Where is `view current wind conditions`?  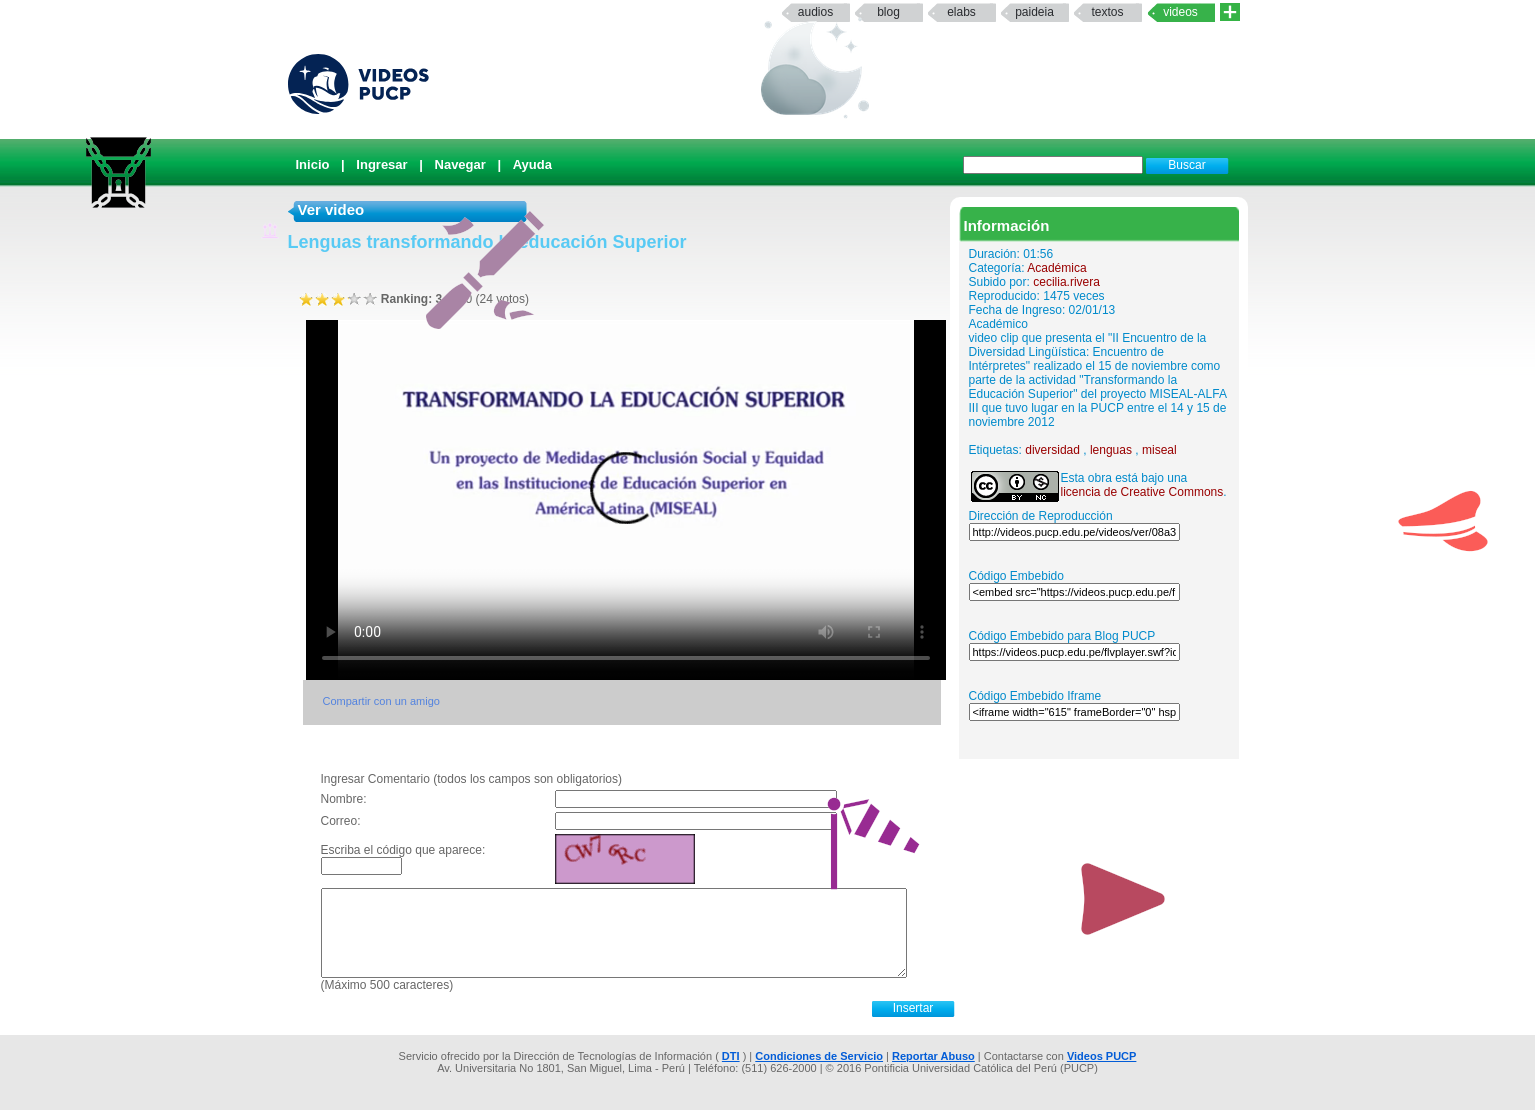
view current wind conditions is located at coordinates (873, 843).